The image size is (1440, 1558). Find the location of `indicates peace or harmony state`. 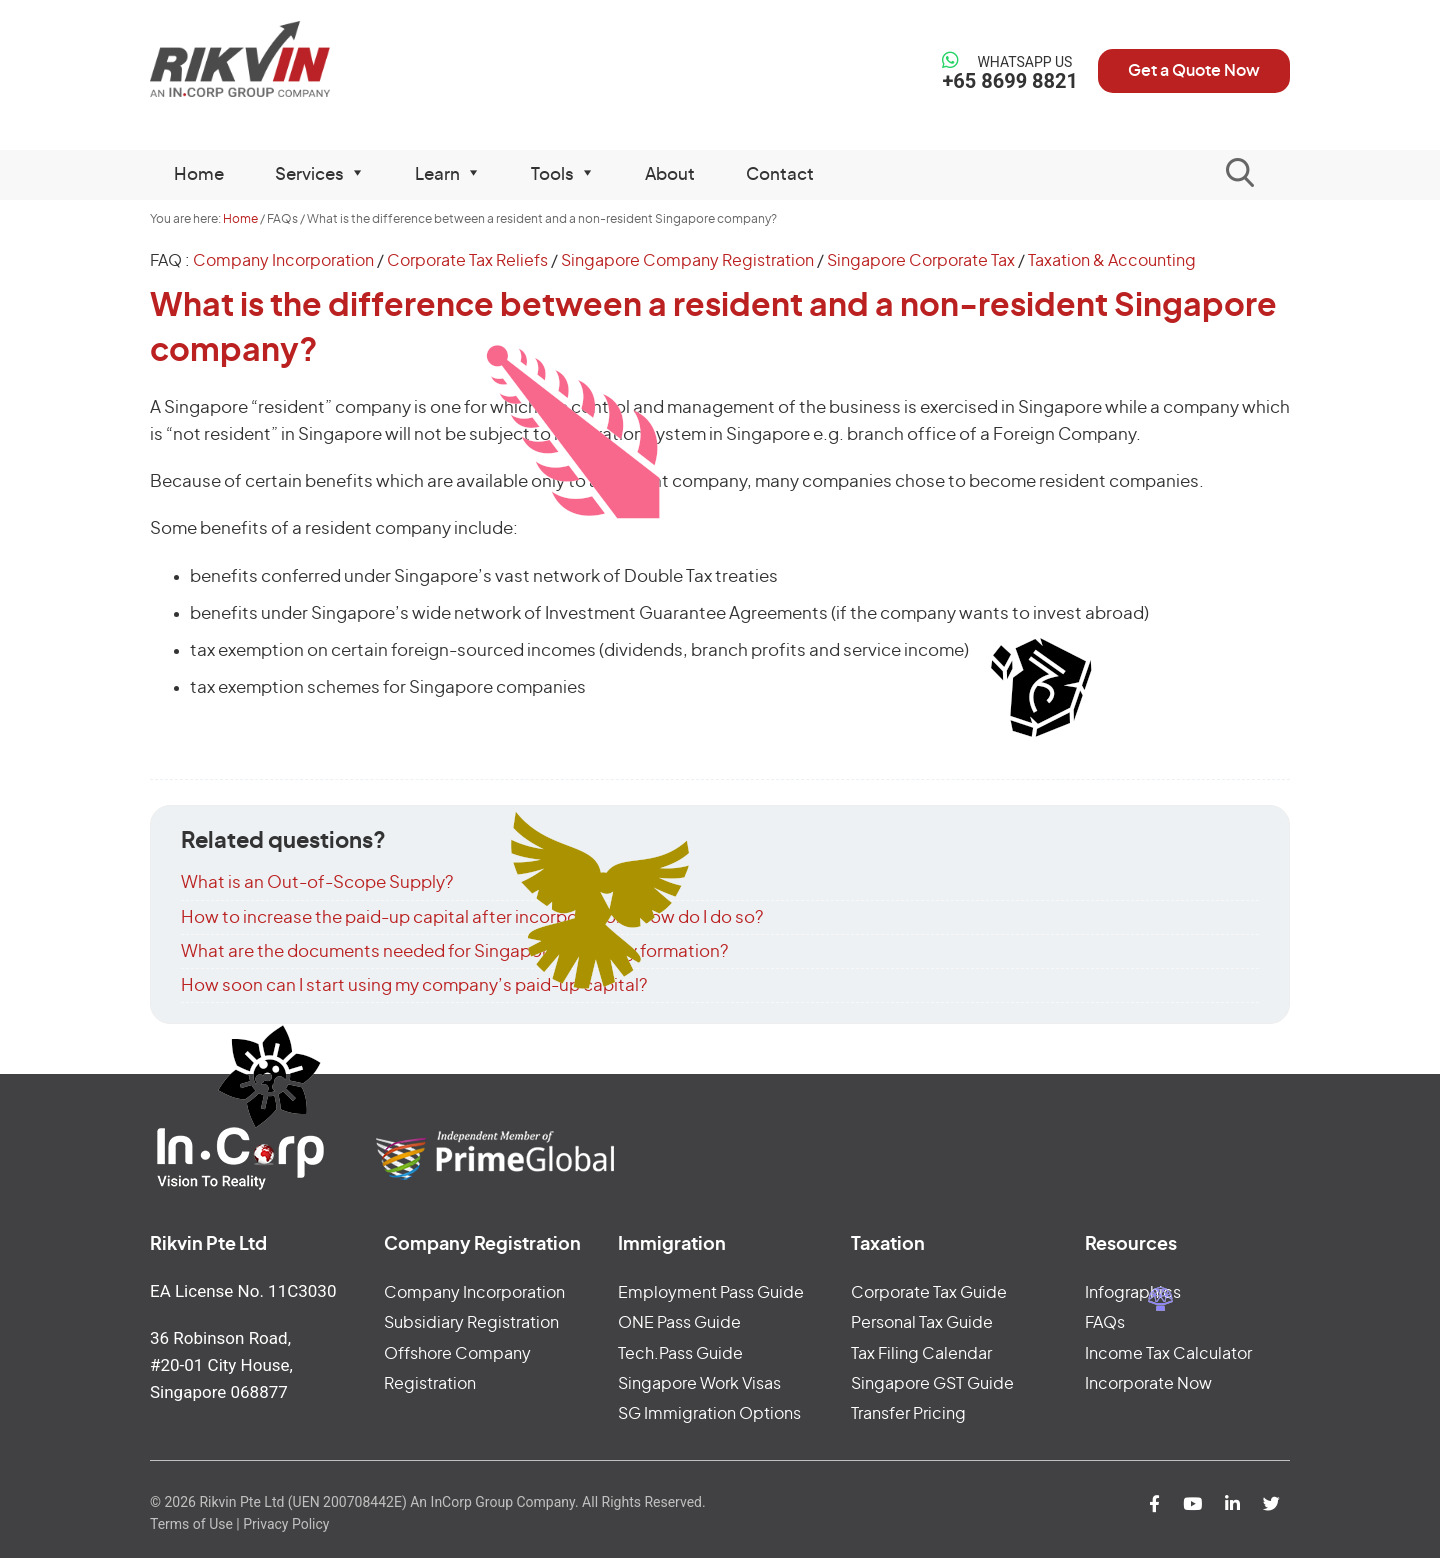

indicates peace or harmony state is located at coordinates (599, 903).